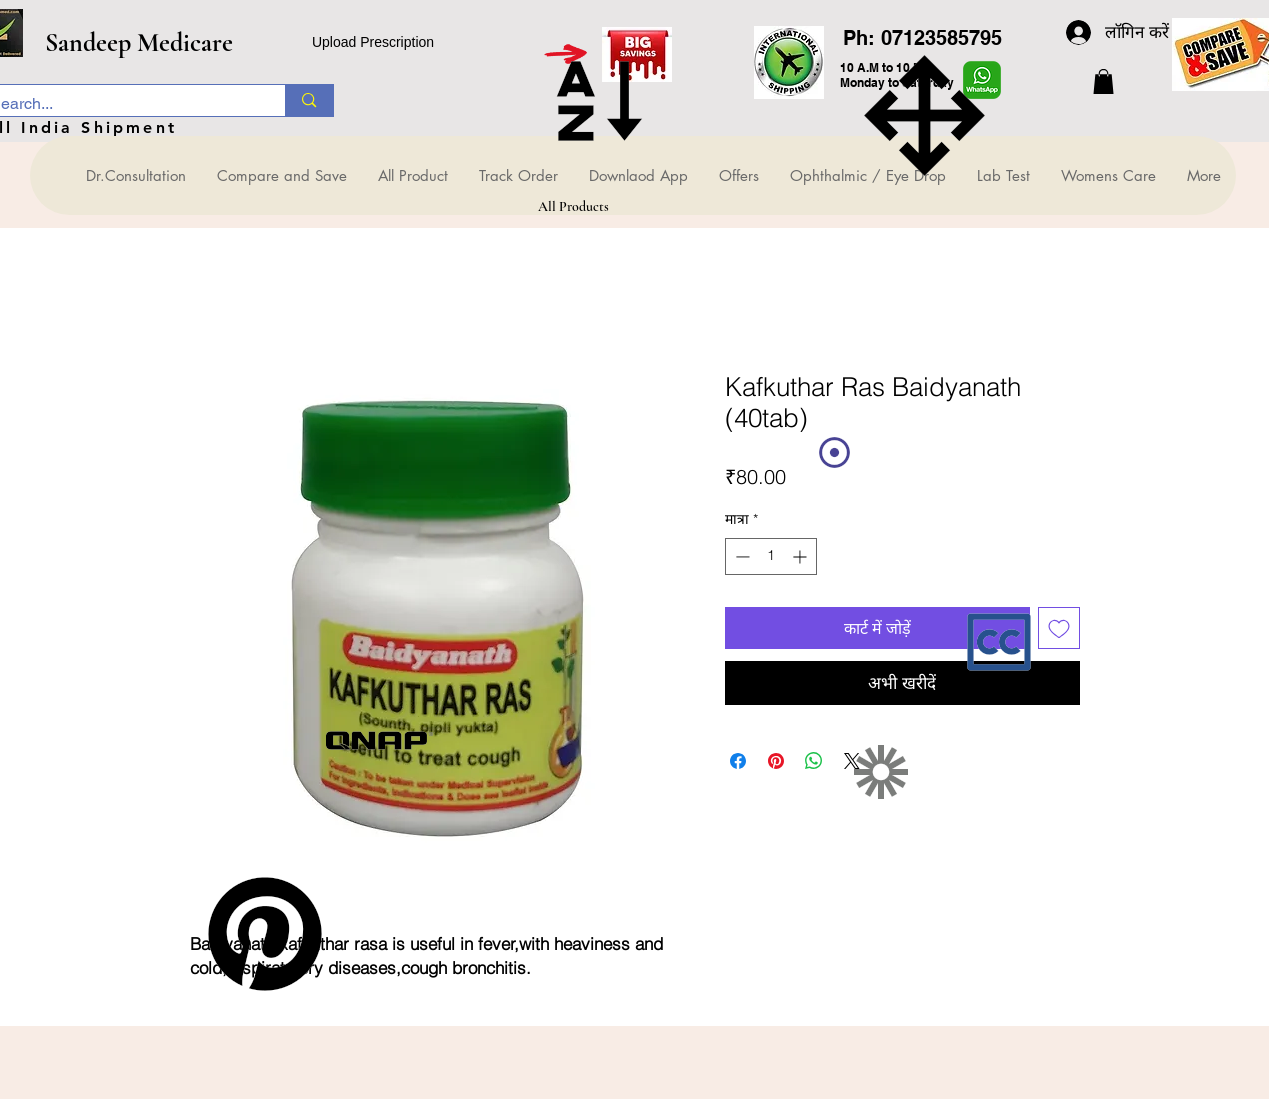  Describe the element at coordinates (379, 740) in the screenshot. I see `QNAP brand logo` at that location.